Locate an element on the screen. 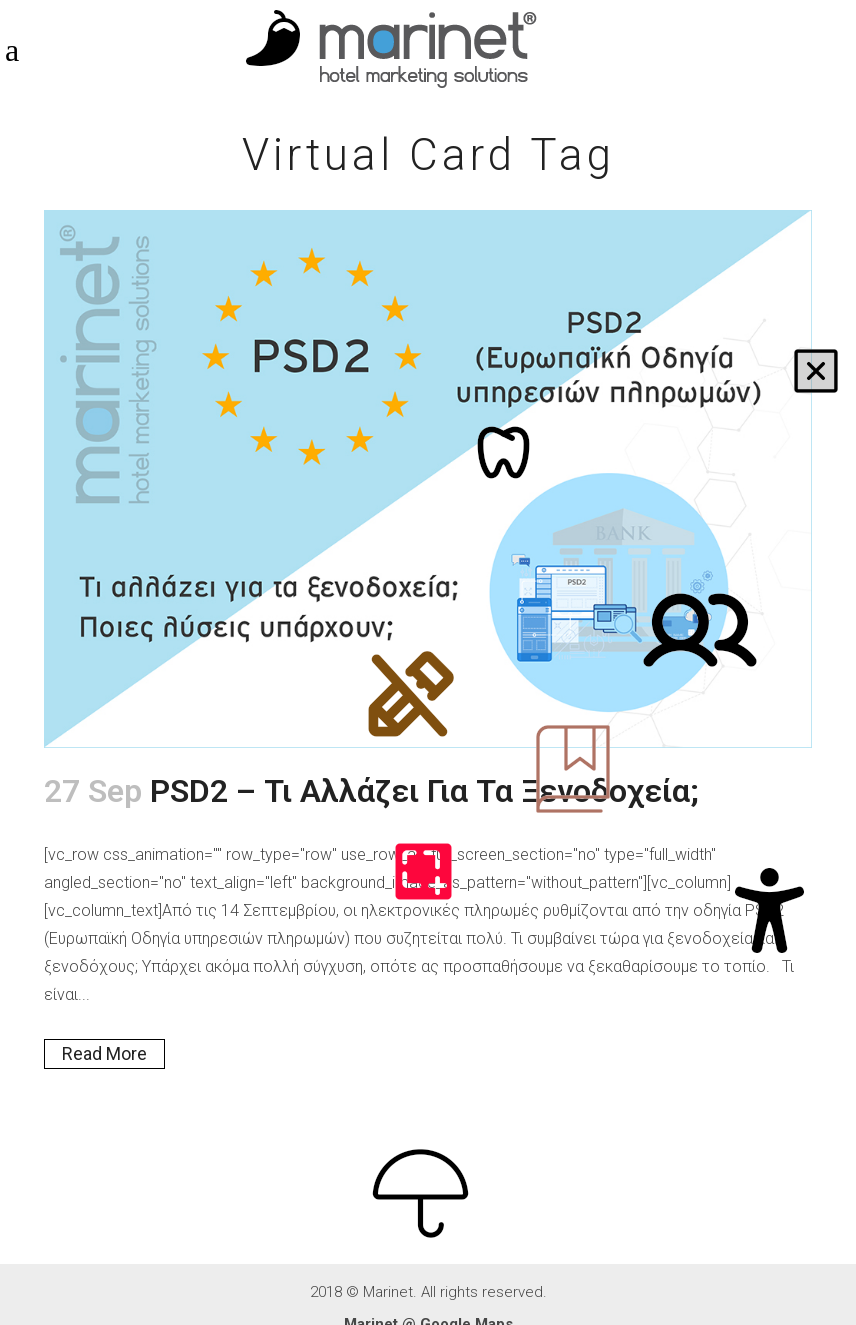  view all users or members is located at coordinates (700, 631).